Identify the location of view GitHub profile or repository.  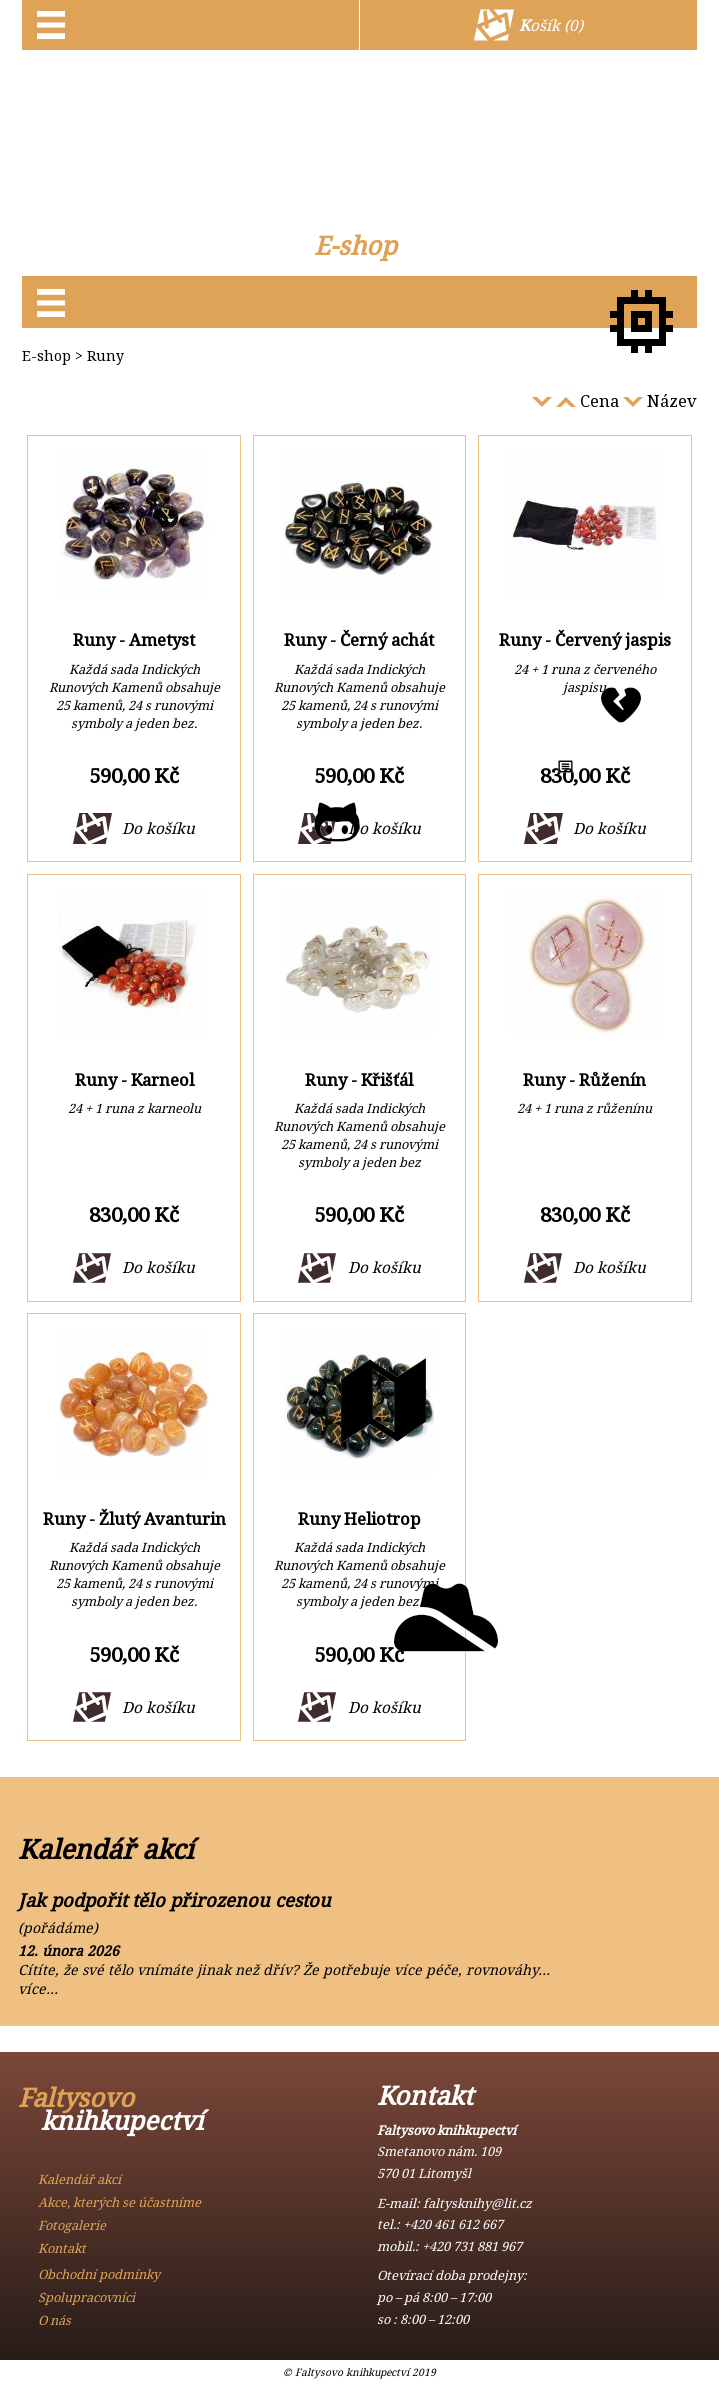
(337, 822).